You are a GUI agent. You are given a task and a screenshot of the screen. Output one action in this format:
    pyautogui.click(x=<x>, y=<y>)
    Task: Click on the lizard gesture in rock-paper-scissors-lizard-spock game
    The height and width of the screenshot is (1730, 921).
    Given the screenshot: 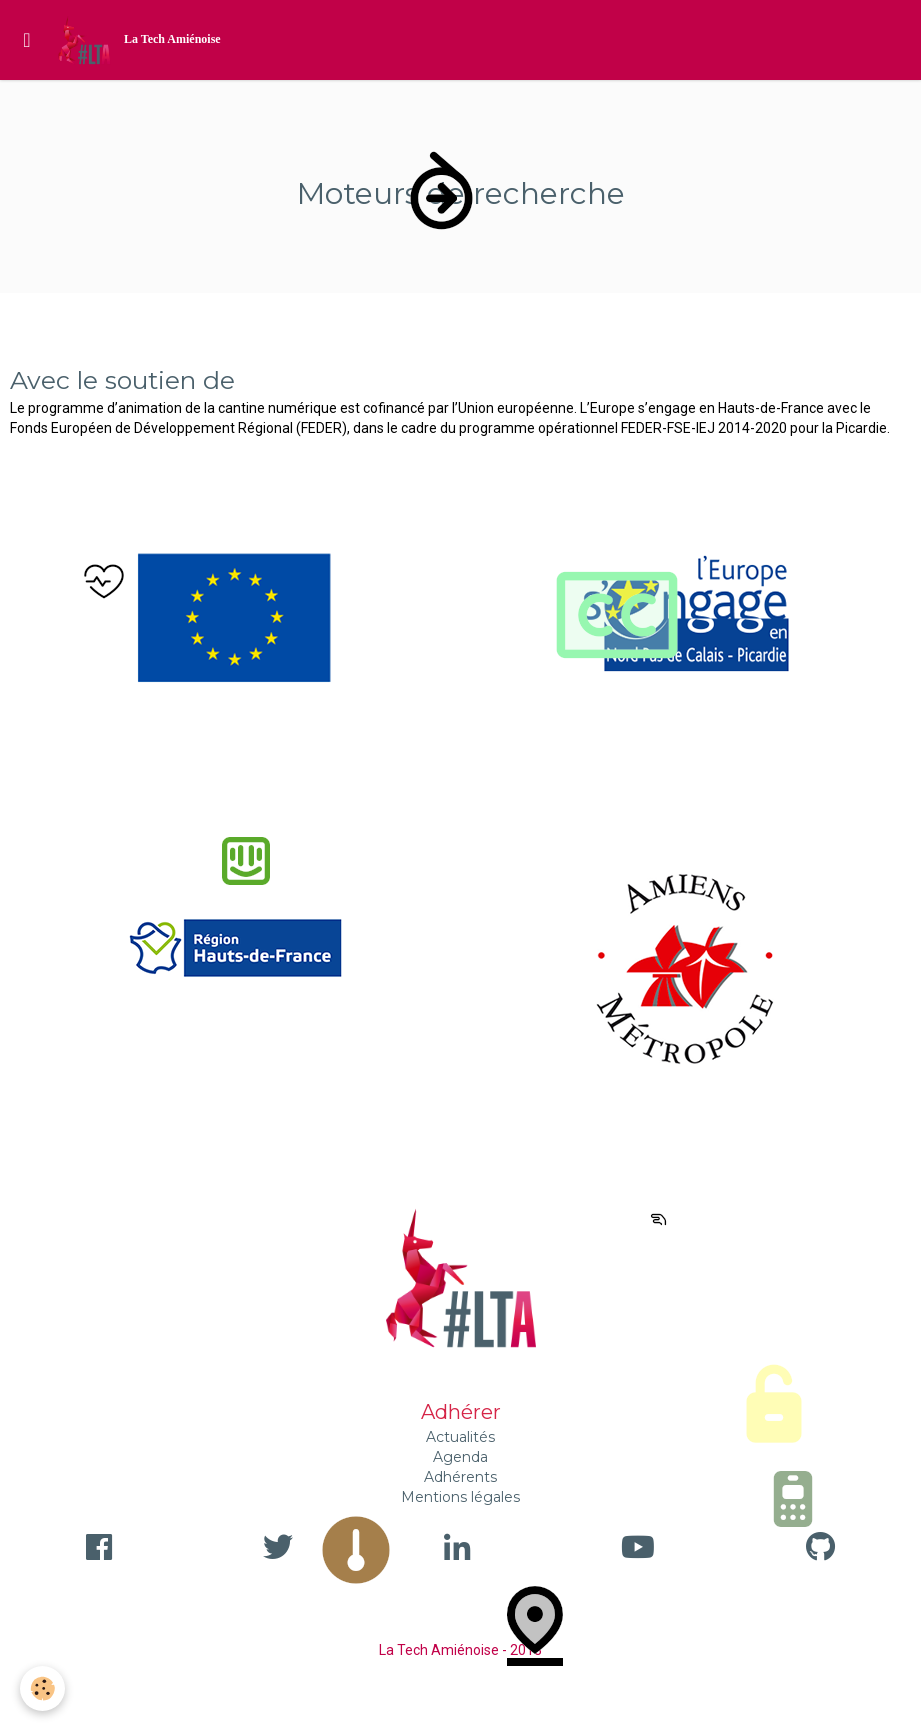 What is the action you would take?
    pyautogui.click(x=658, y=1219)
    